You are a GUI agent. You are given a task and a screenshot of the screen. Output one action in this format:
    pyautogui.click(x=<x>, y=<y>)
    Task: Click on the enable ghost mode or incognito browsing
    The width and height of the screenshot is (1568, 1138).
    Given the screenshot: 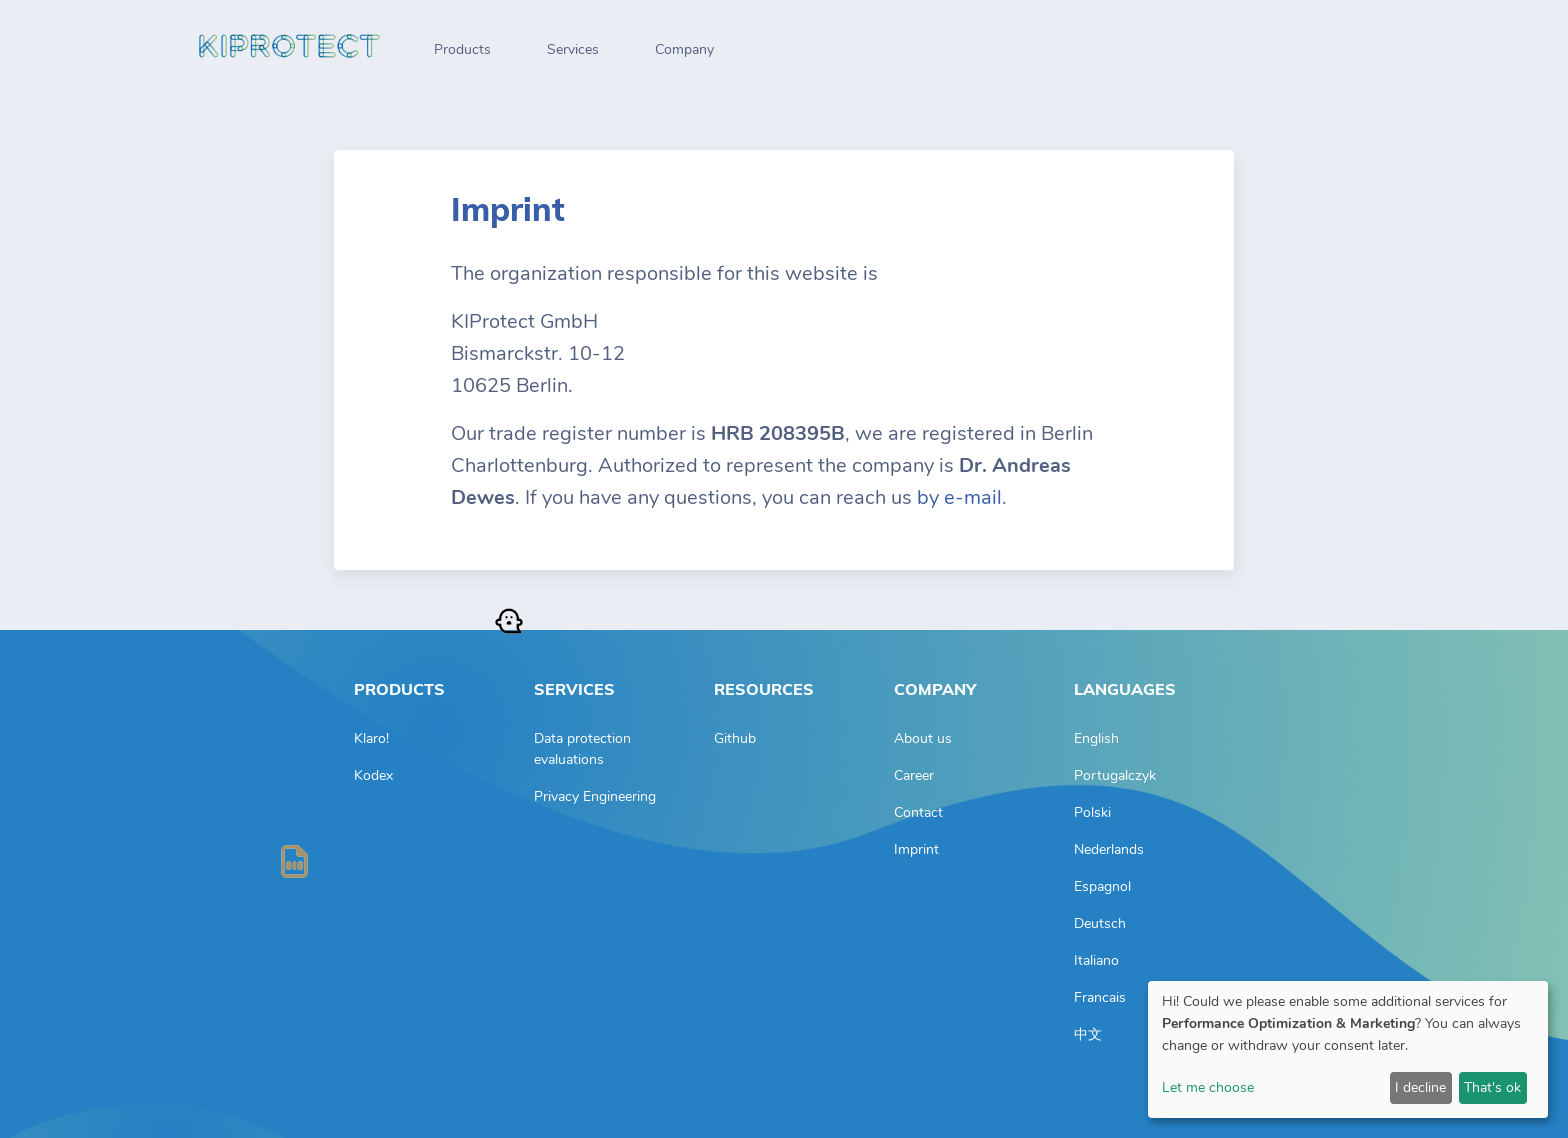 What is the action you would take?
    pyautogui.click(x=509, y=621)
    